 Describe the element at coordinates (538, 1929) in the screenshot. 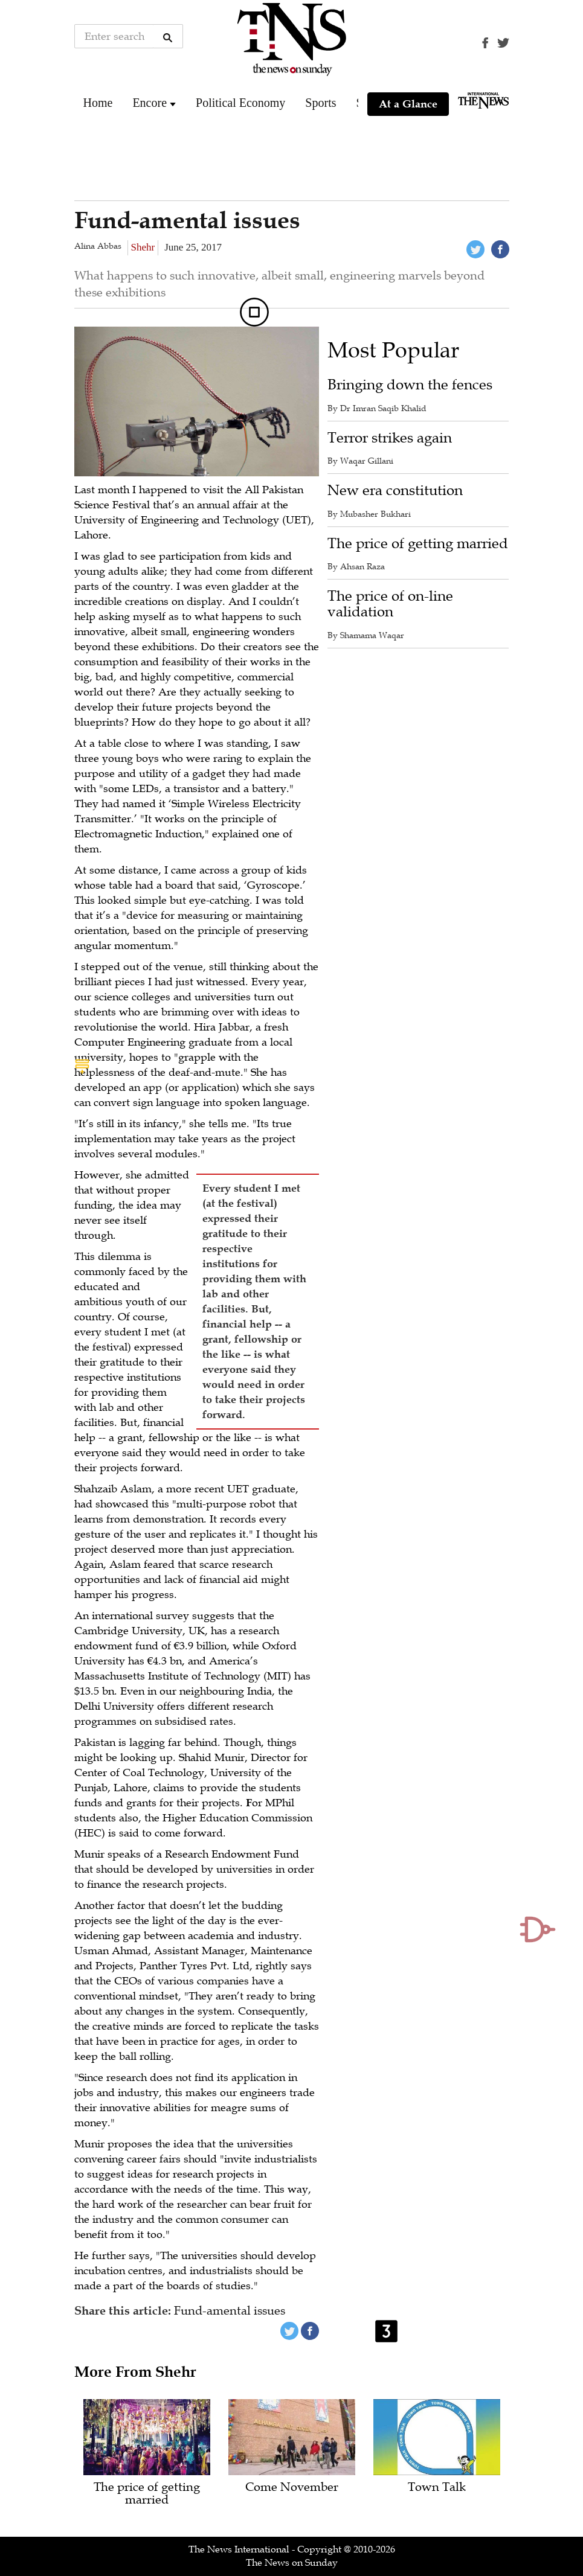

I see `represents a NAND logic gate in circuit design` at that location.